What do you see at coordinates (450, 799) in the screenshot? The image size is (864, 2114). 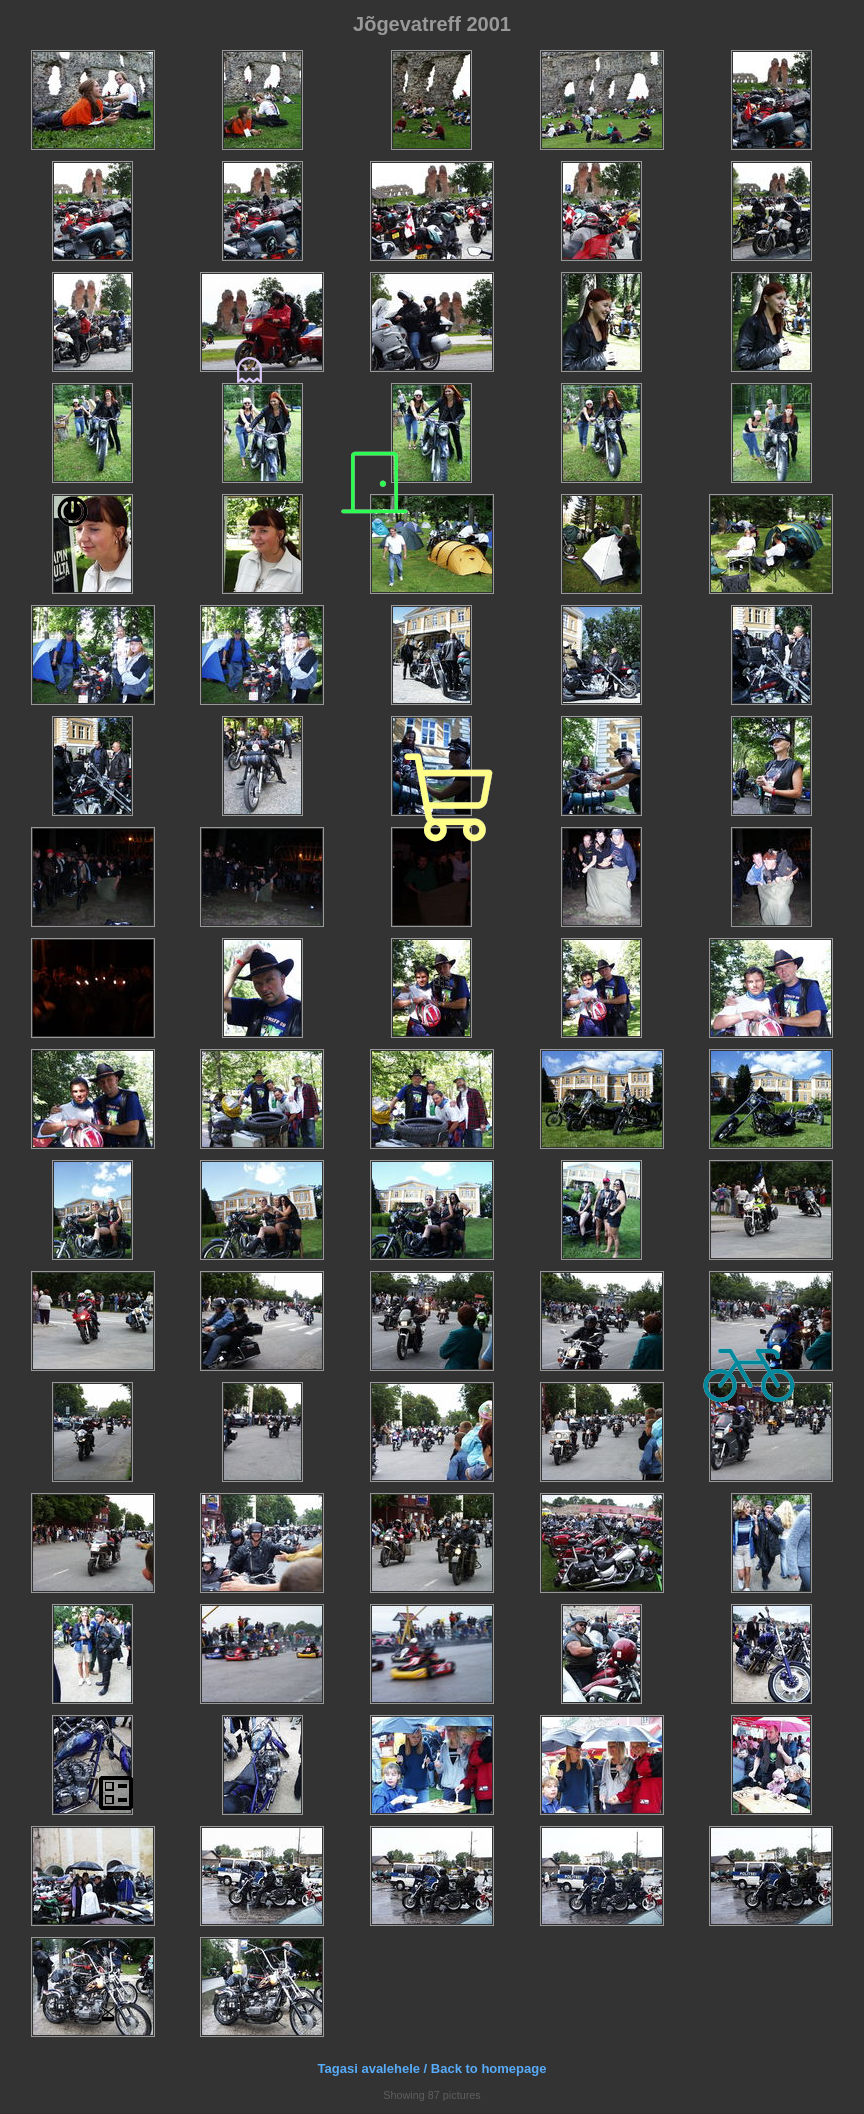 I see `view your shopping cart` at bounding box center [450, 799].